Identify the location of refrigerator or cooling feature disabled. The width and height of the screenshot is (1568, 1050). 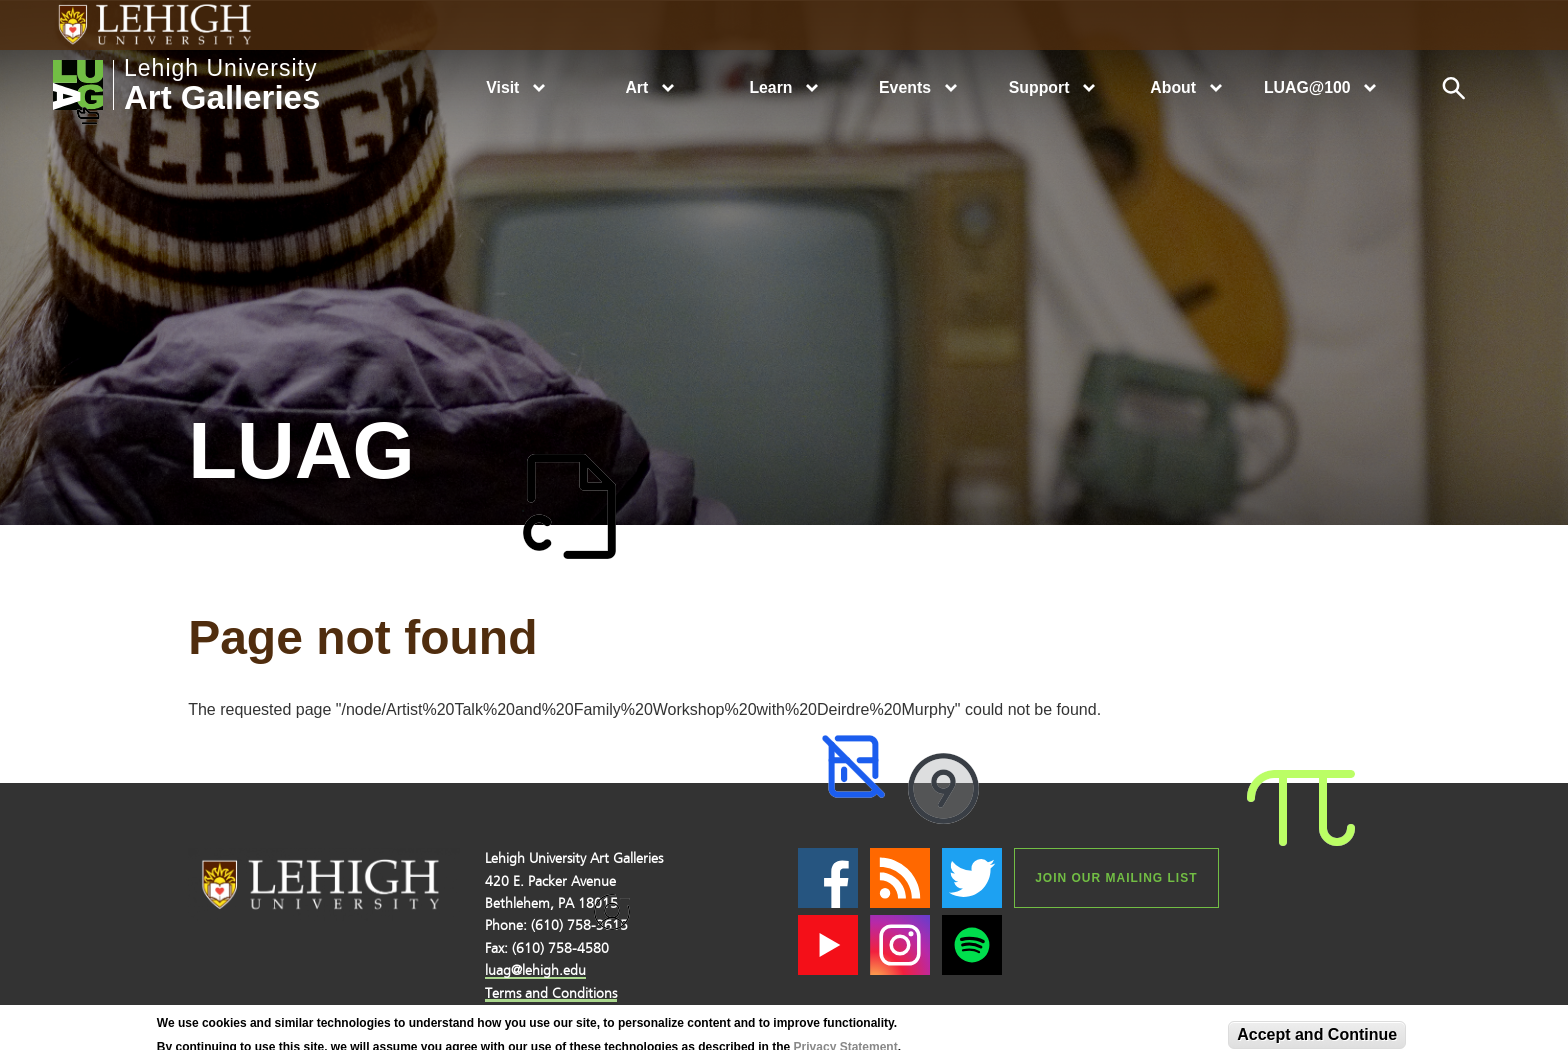
(853, 766).